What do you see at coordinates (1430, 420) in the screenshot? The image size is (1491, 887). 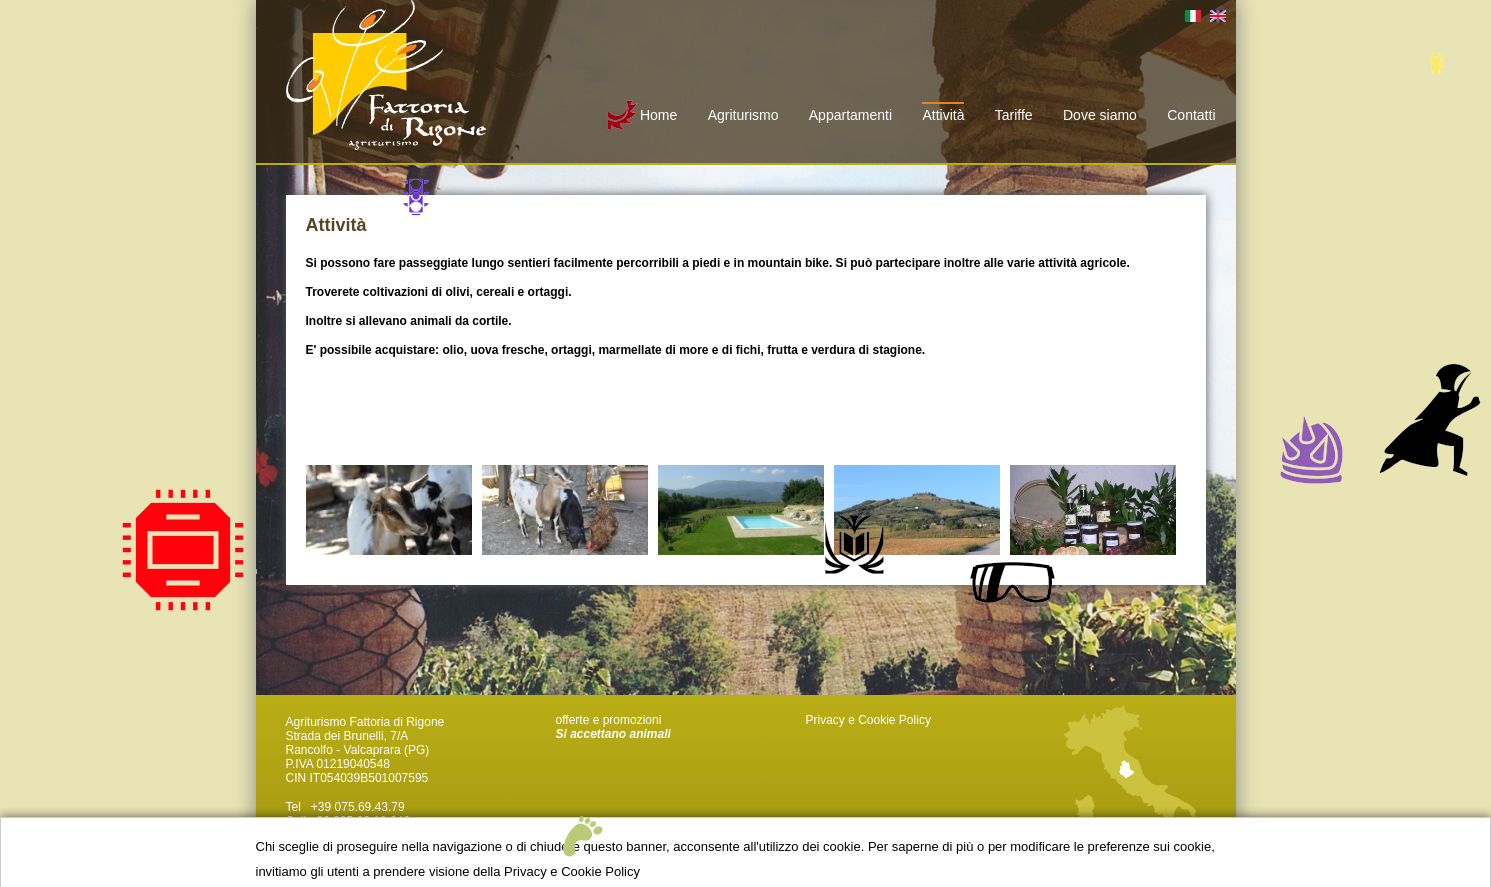 I see `select rogue or assassin character class` at bounding box center [1430, 420].